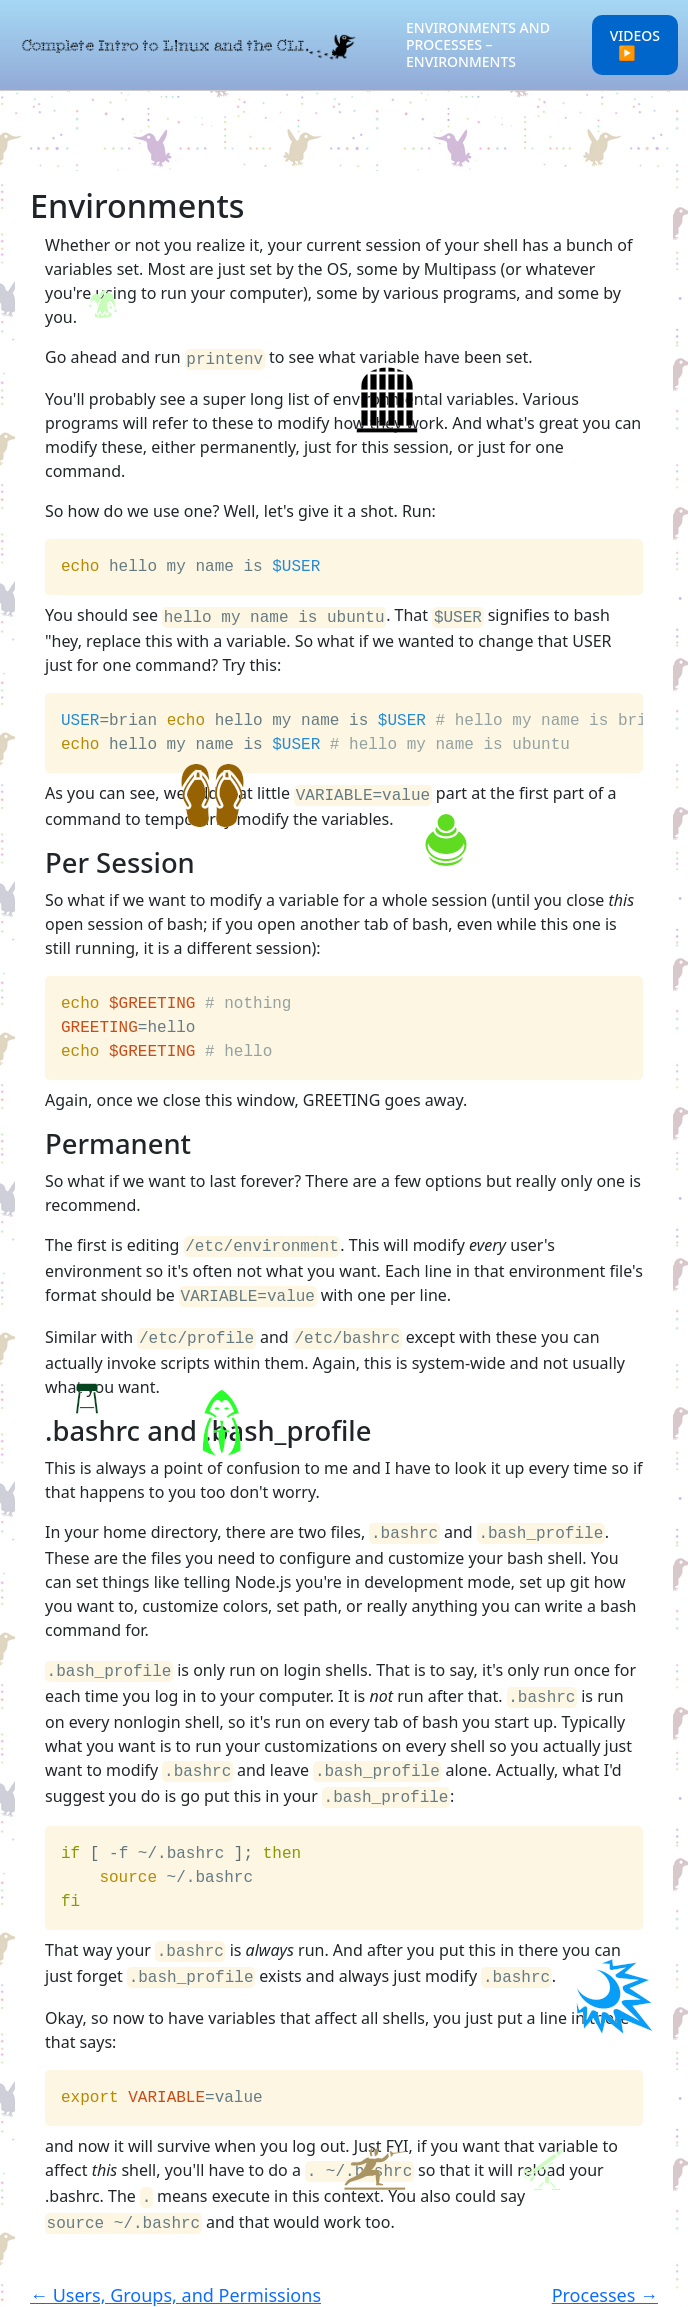 The height and width of the screenshot is (2307, 688). Describe the element at coordinates (543, 2170) in the screenshot. I see `launch missile attack in game` at that location.